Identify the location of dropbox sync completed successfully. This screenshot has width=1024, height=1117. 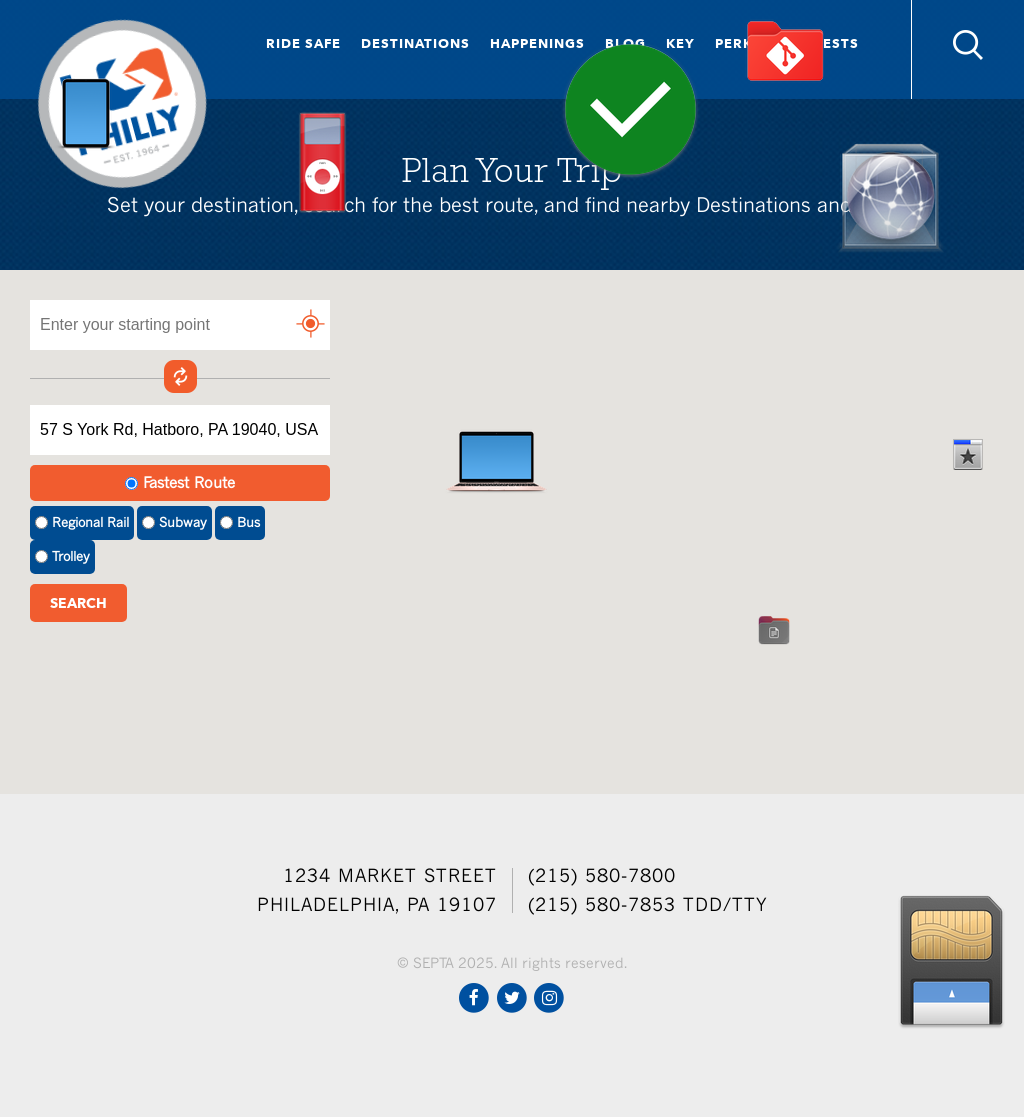
(630, 109).